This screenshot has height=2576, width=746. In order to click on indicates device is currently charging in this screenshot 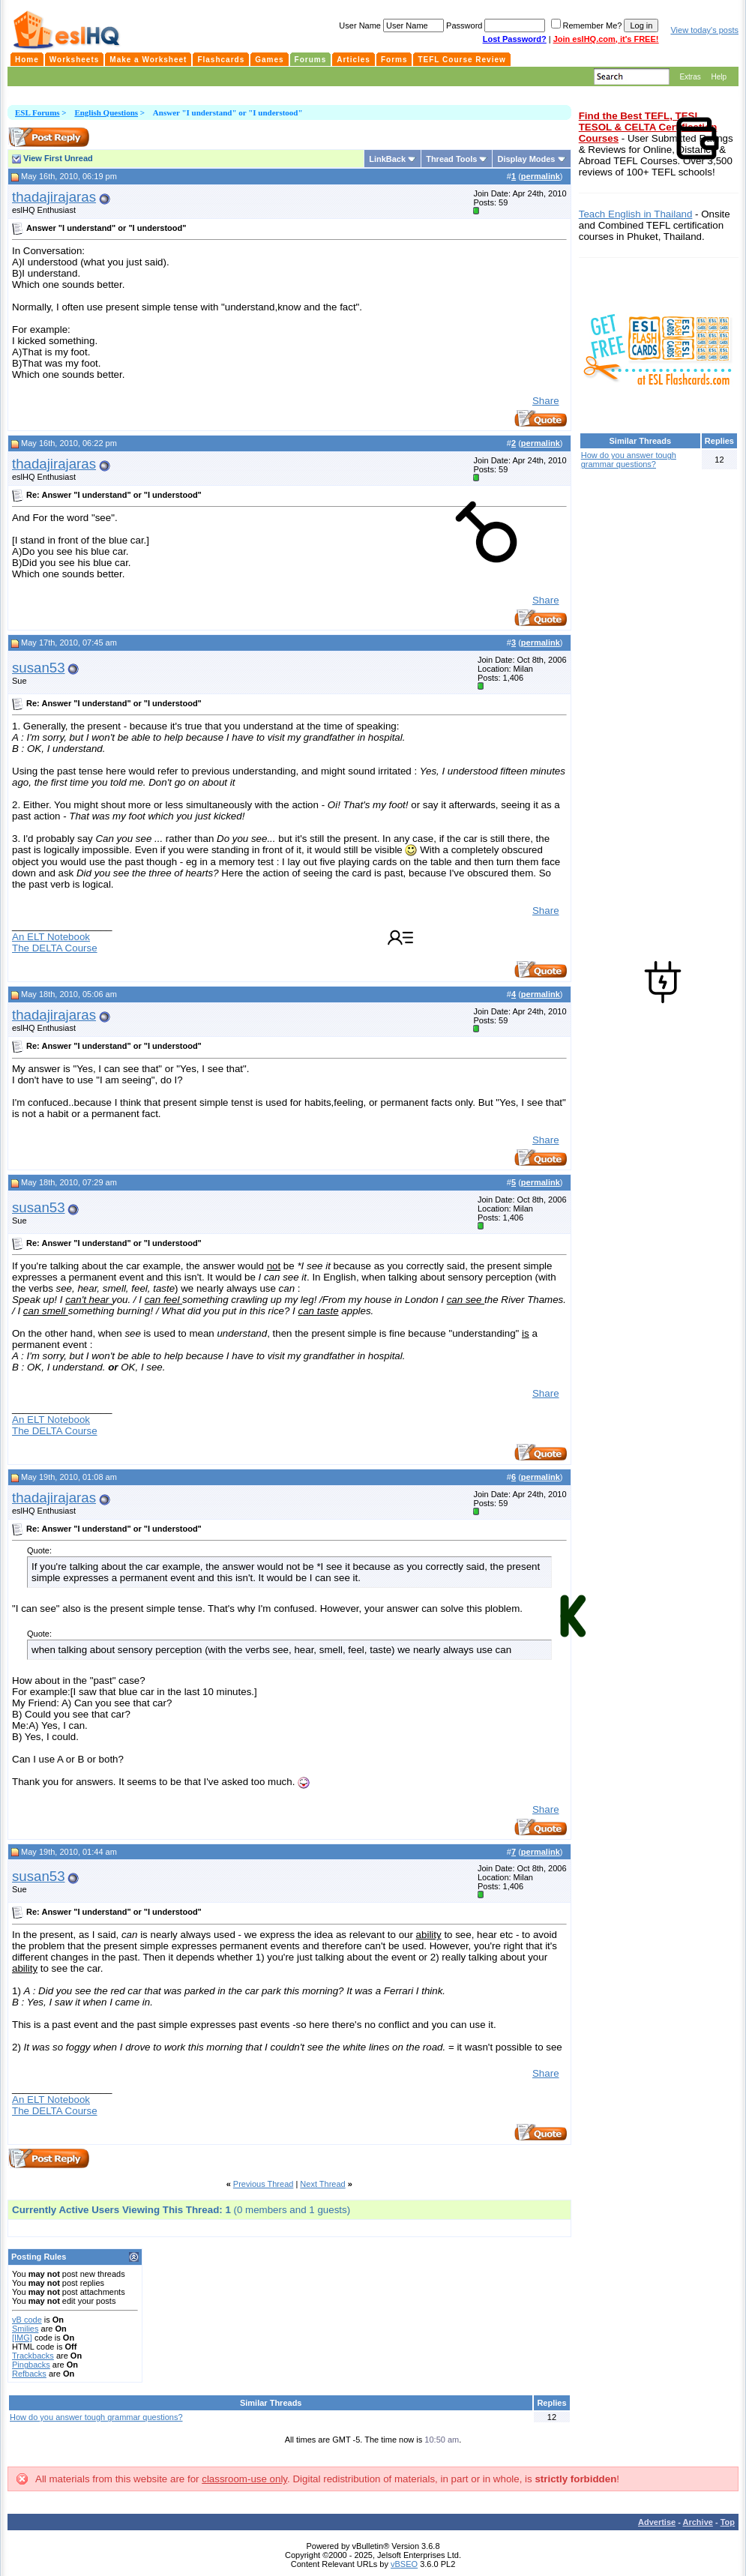, I will do `click(663, 982)`.